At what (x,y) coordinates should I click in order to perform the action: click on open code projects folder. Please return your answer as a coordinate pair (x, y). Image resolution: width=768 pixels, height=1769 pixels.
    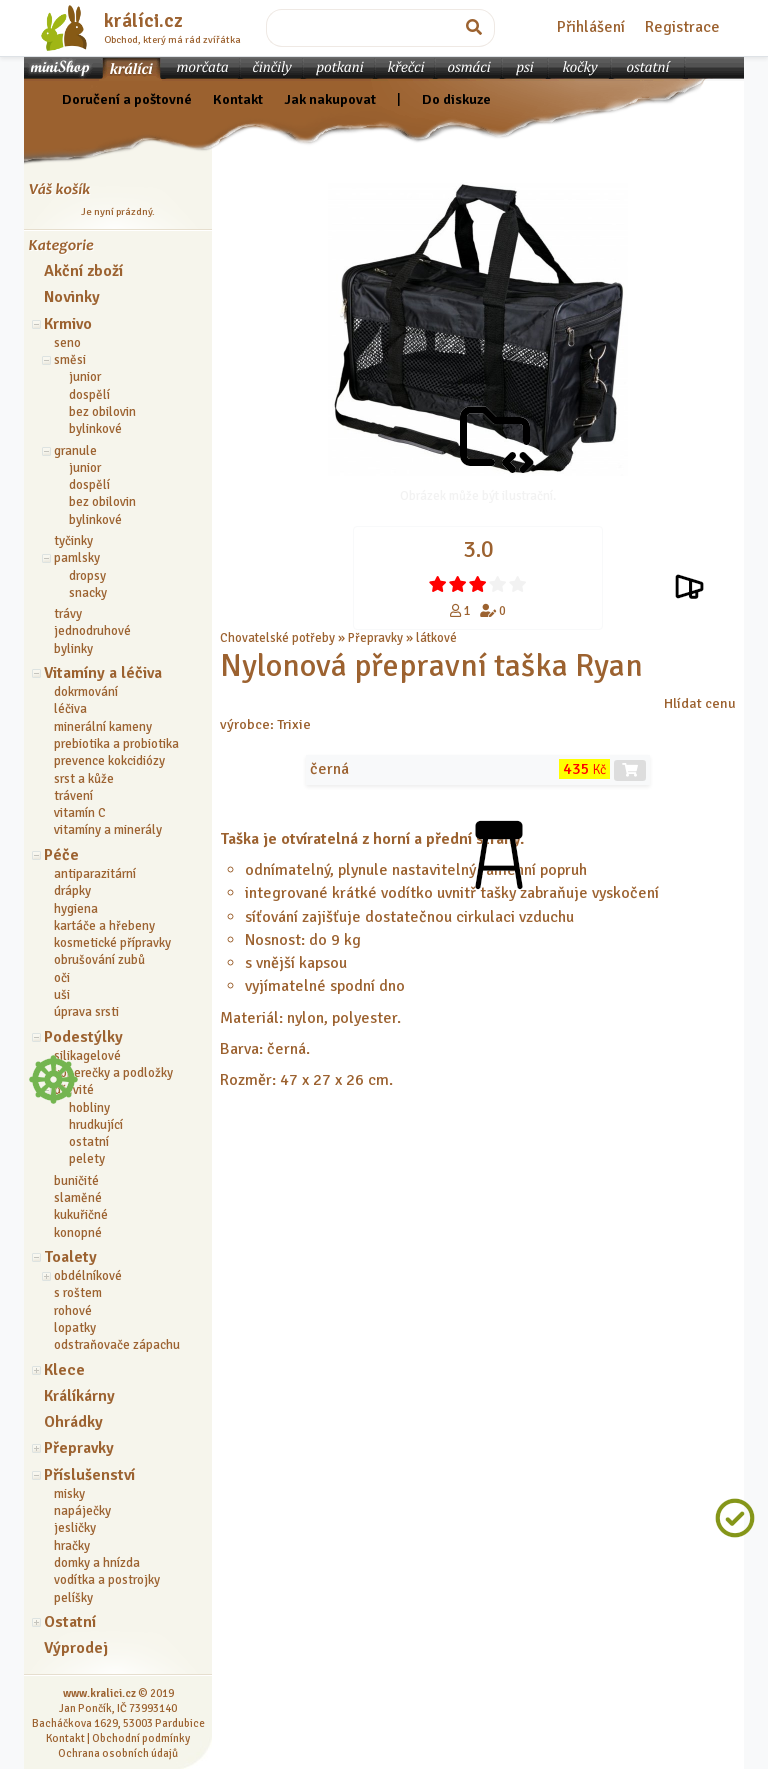
    Looking at the image, I should click on (495, 438).